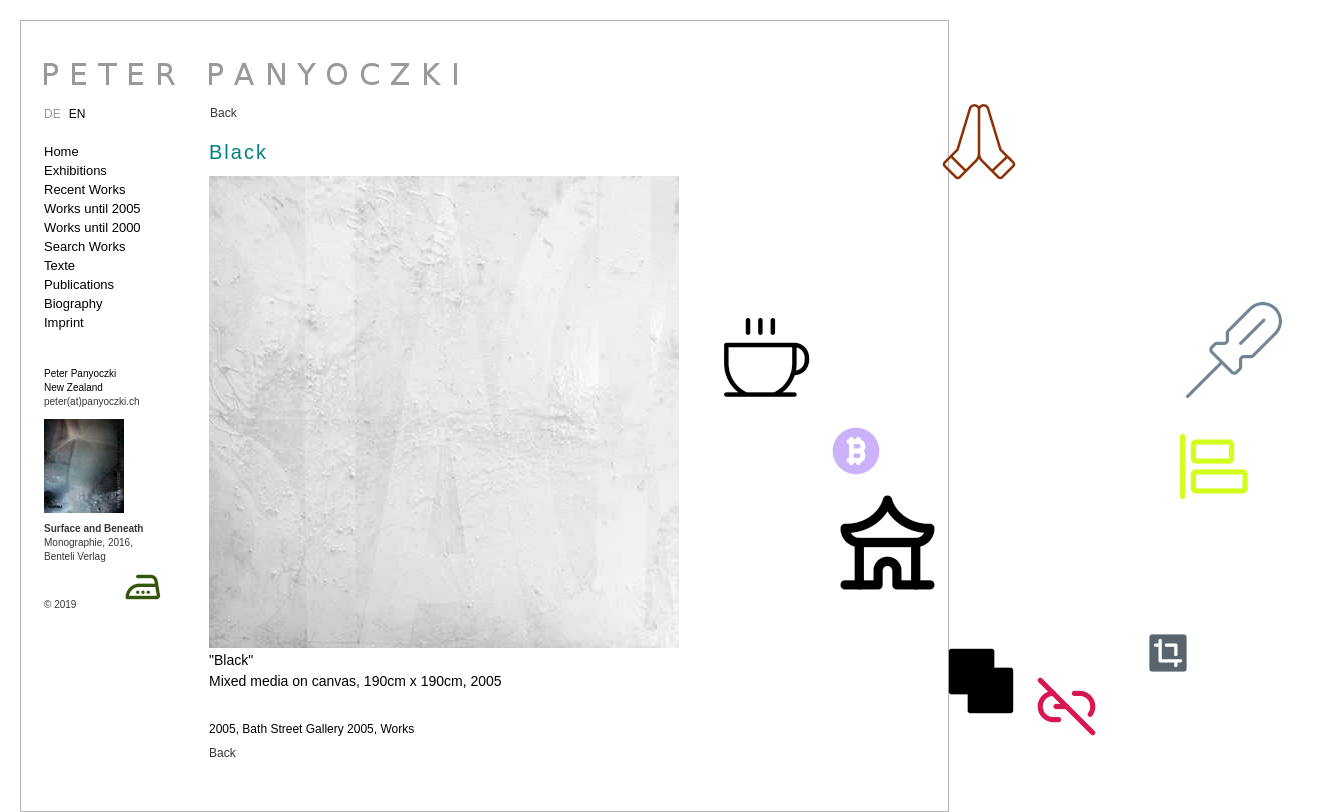 Image resolution: width=1344 pixels, height=812 pixels. I want to click on find nearby coffee shops or cafés, so click(763, 360).